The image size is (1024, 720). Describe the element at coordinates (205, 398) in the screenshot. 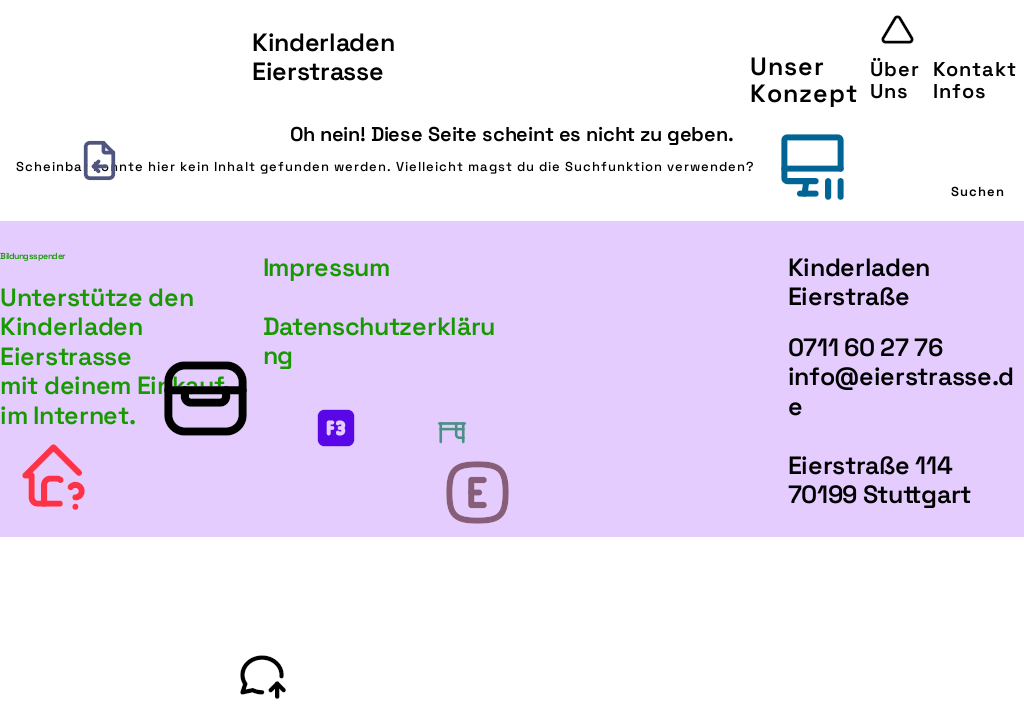

I see `airpods case battery or connection status` at that location.